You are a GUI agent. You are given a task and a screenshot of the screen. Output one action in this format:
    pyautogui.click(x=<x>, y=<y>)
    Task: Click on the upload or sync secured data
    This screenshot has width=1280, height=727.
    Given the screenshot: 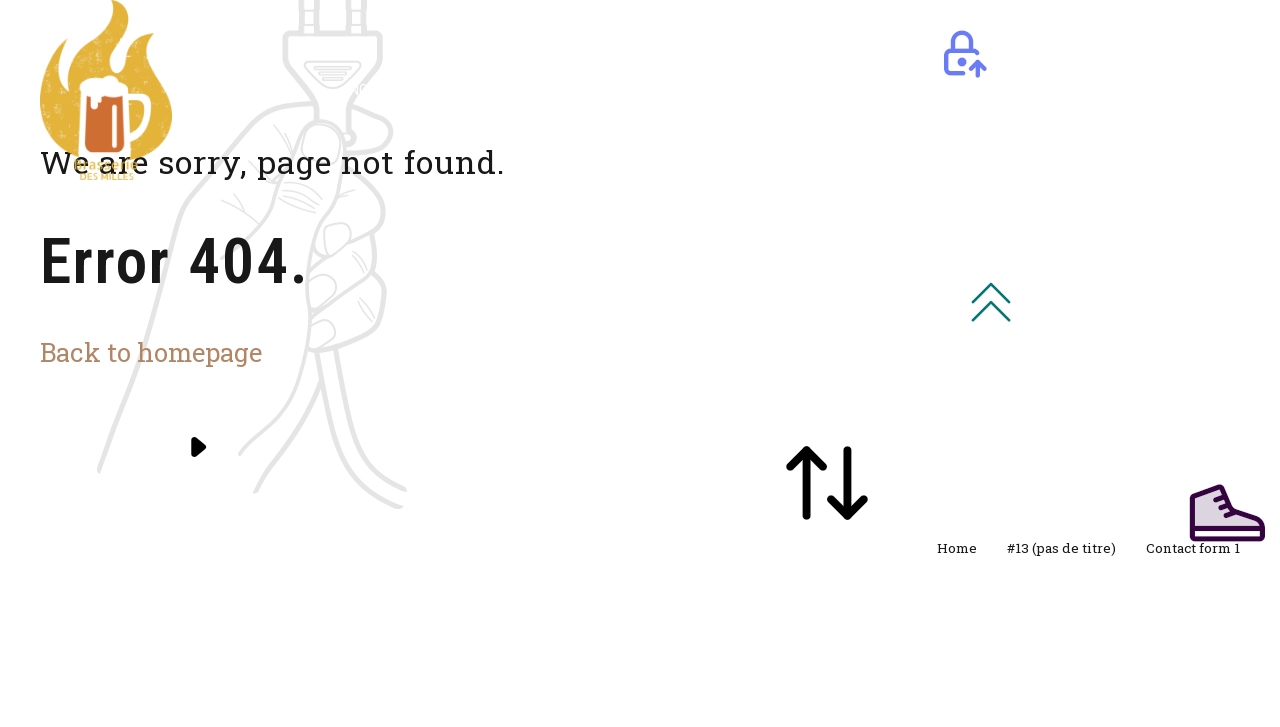 What is the action you would take?
    pyautogui.click(x=962, y=53)
    